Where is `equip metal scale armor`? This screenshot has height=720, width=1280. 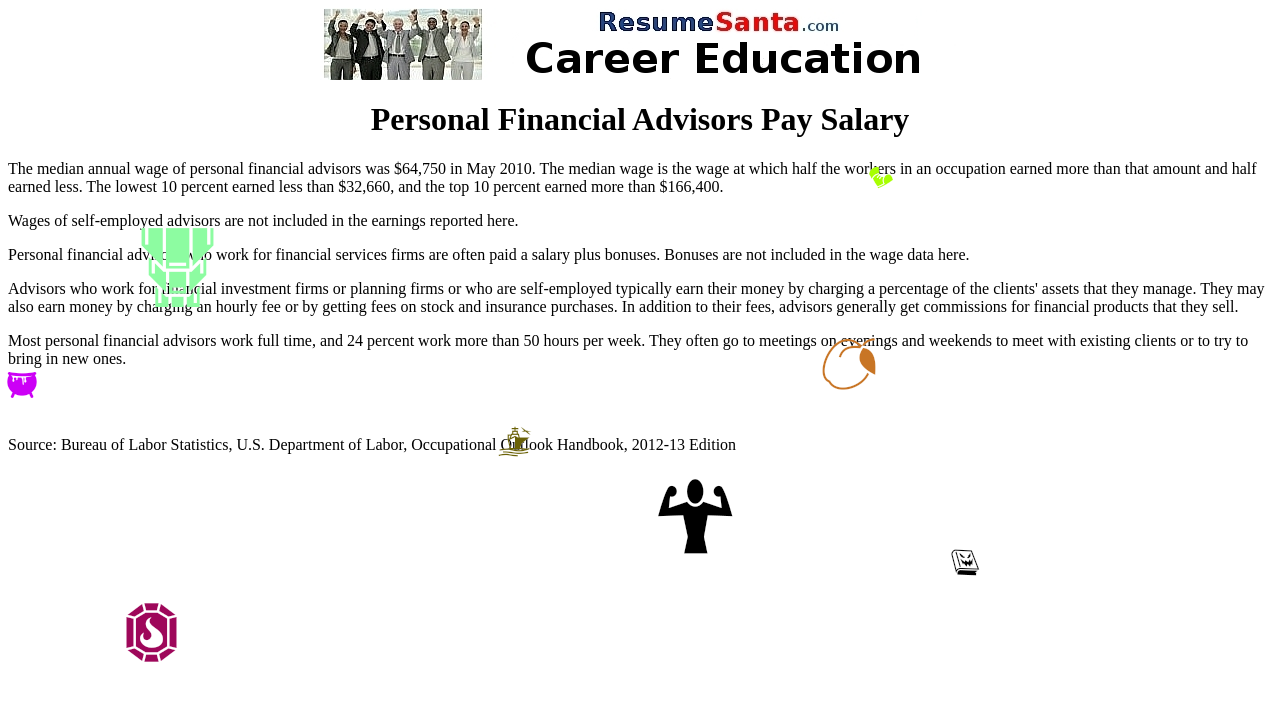 equip metal scale armor is located at coordinates (177, 267).